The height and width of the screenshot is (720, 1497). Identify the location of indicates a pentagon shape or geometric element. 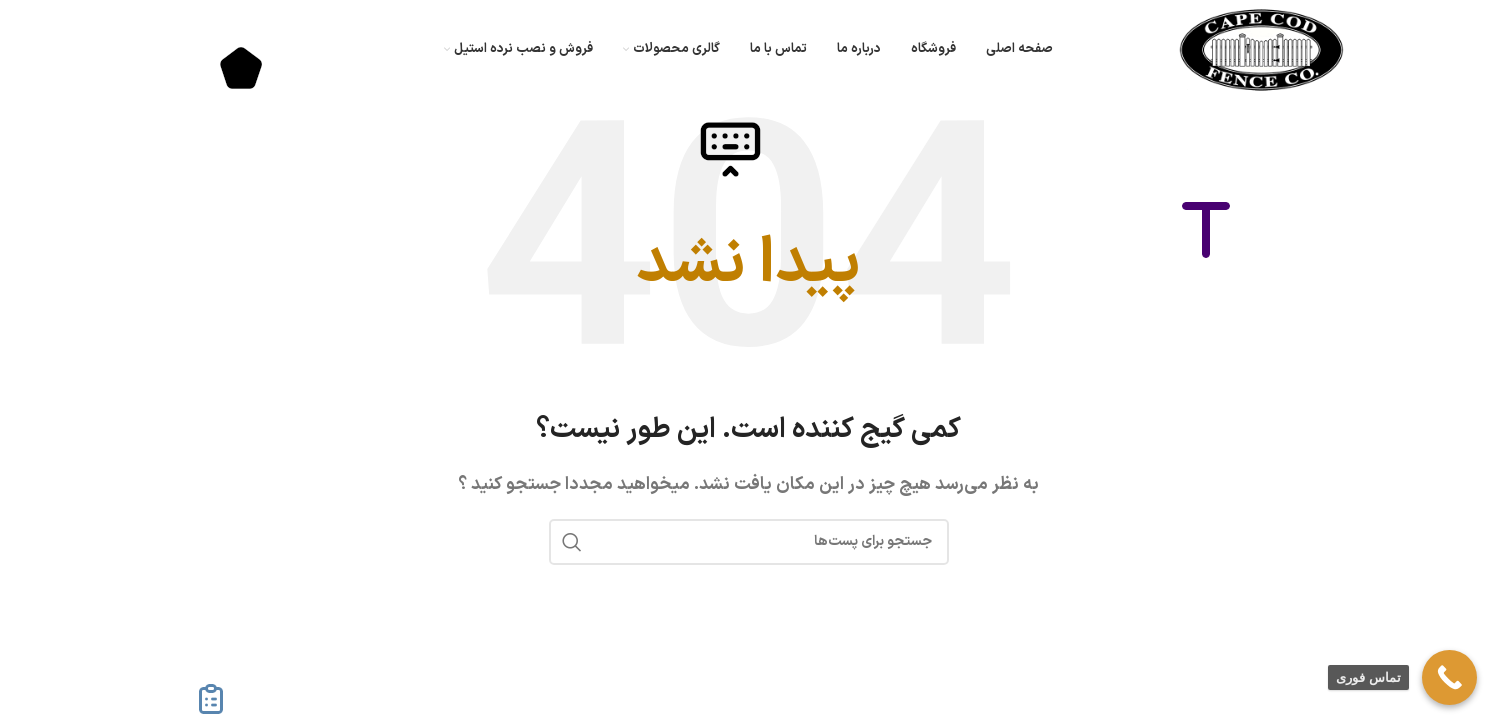
(241, 68).